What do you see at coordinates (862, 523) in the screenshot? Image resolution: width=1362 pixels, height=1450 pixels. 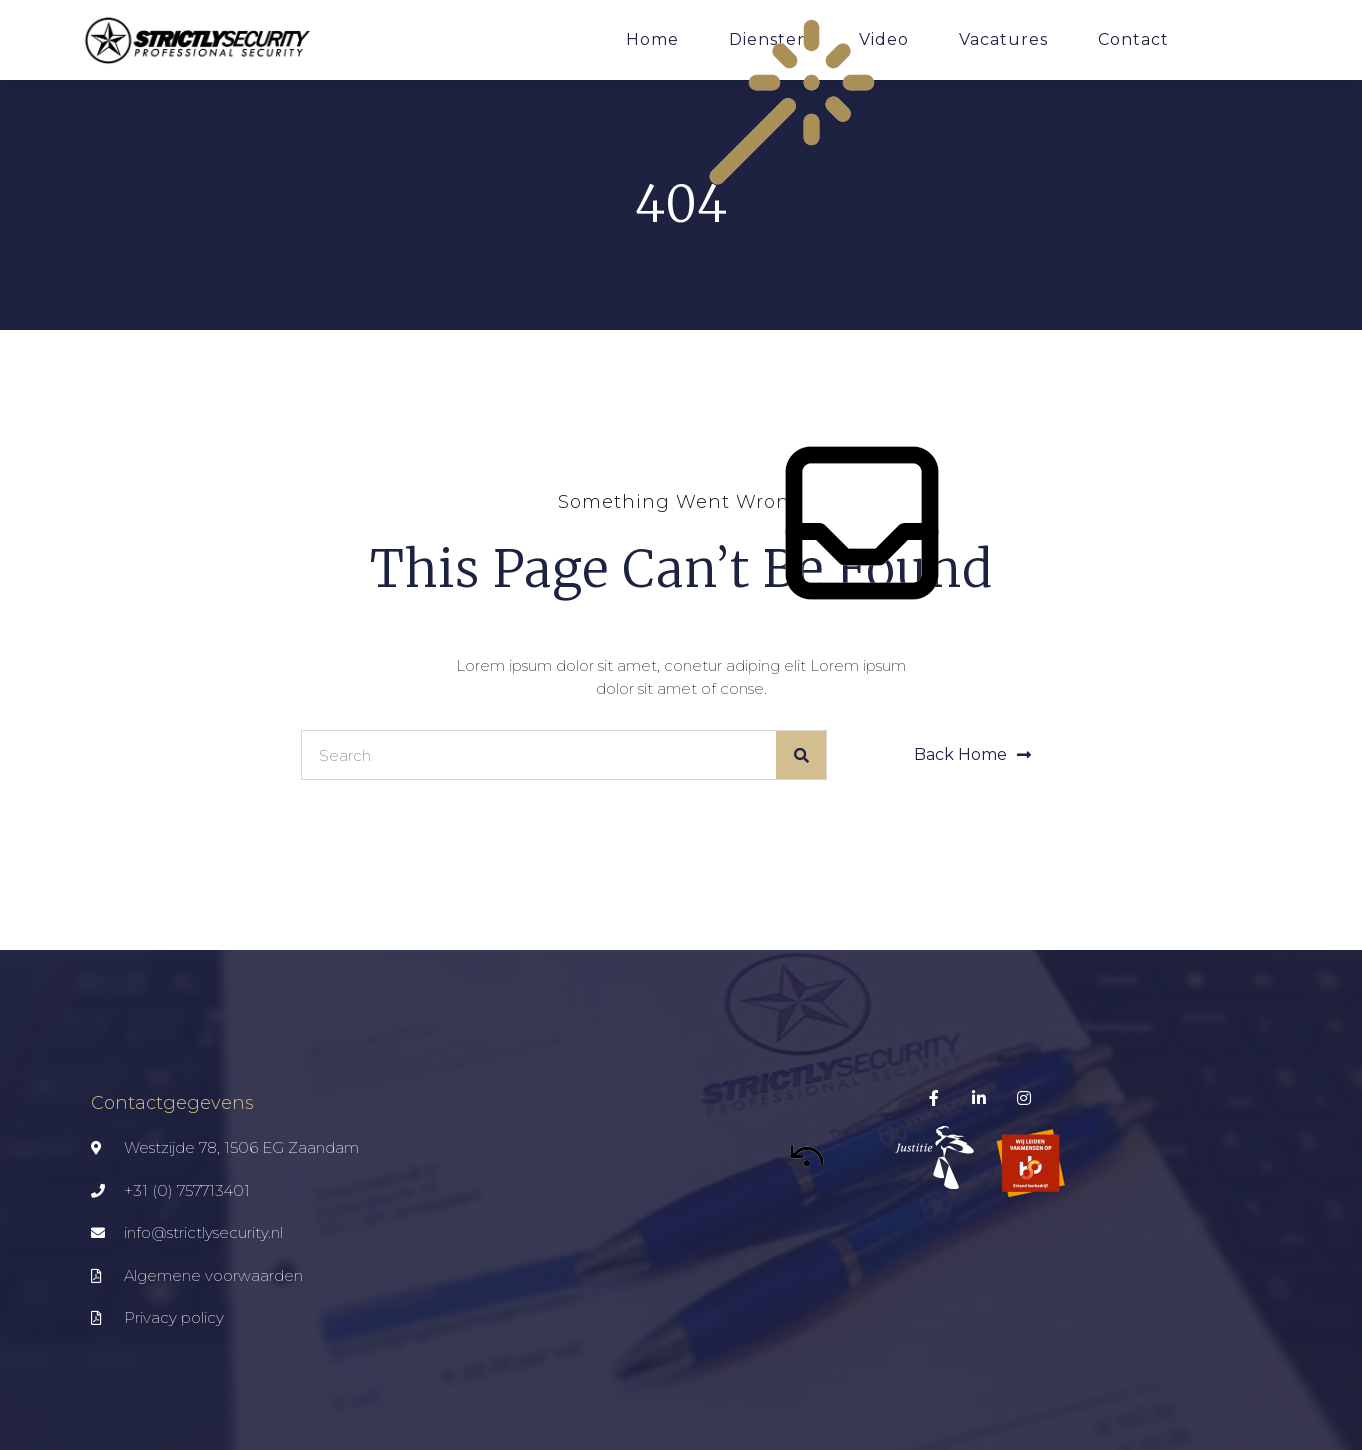 I see `view your inbox messages` at bounding box center [862, 523].